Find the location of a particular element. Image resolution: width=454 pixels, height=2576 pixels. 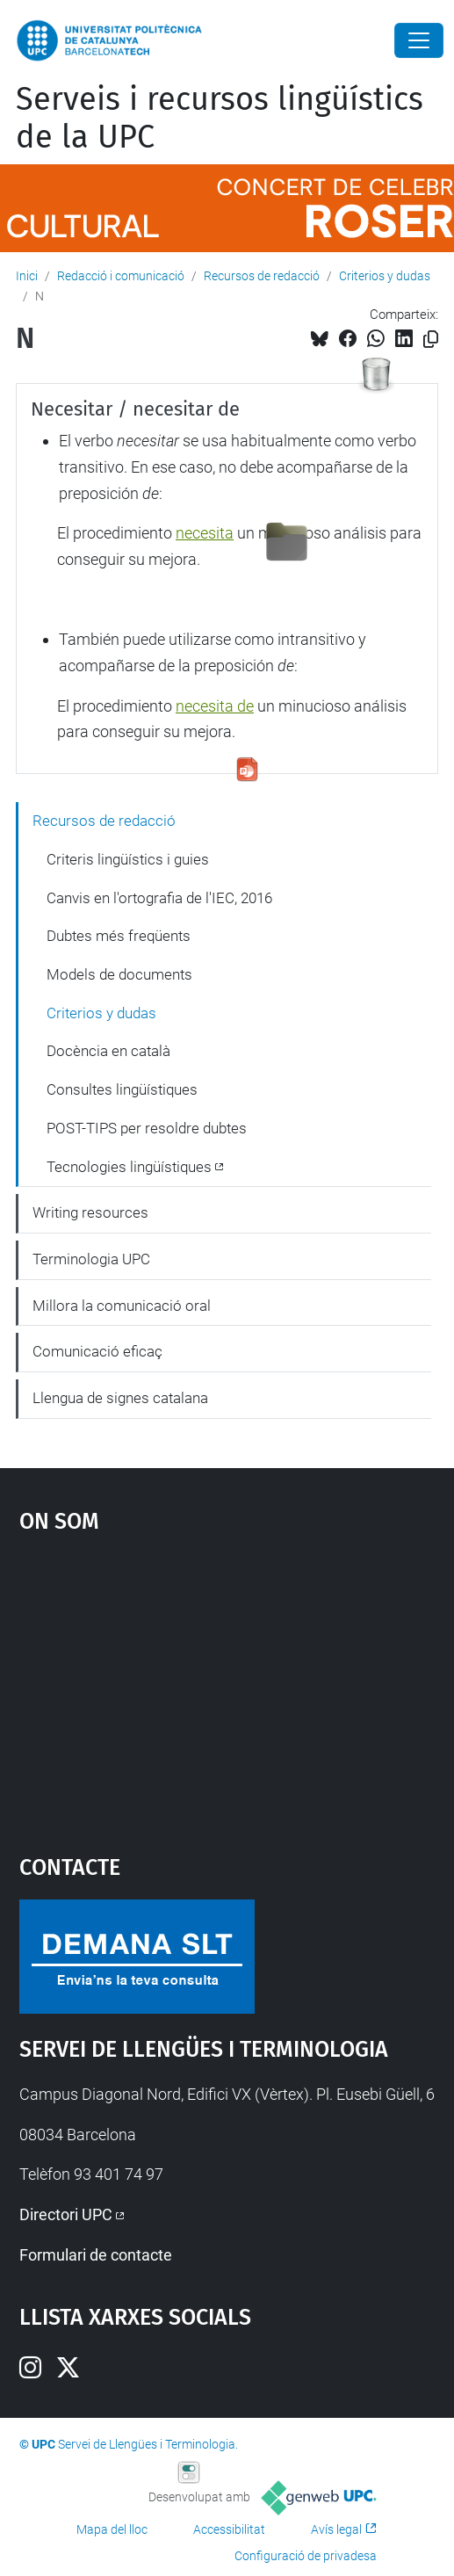

open gnome tweaks settings is located at coordinates (189, 2472).